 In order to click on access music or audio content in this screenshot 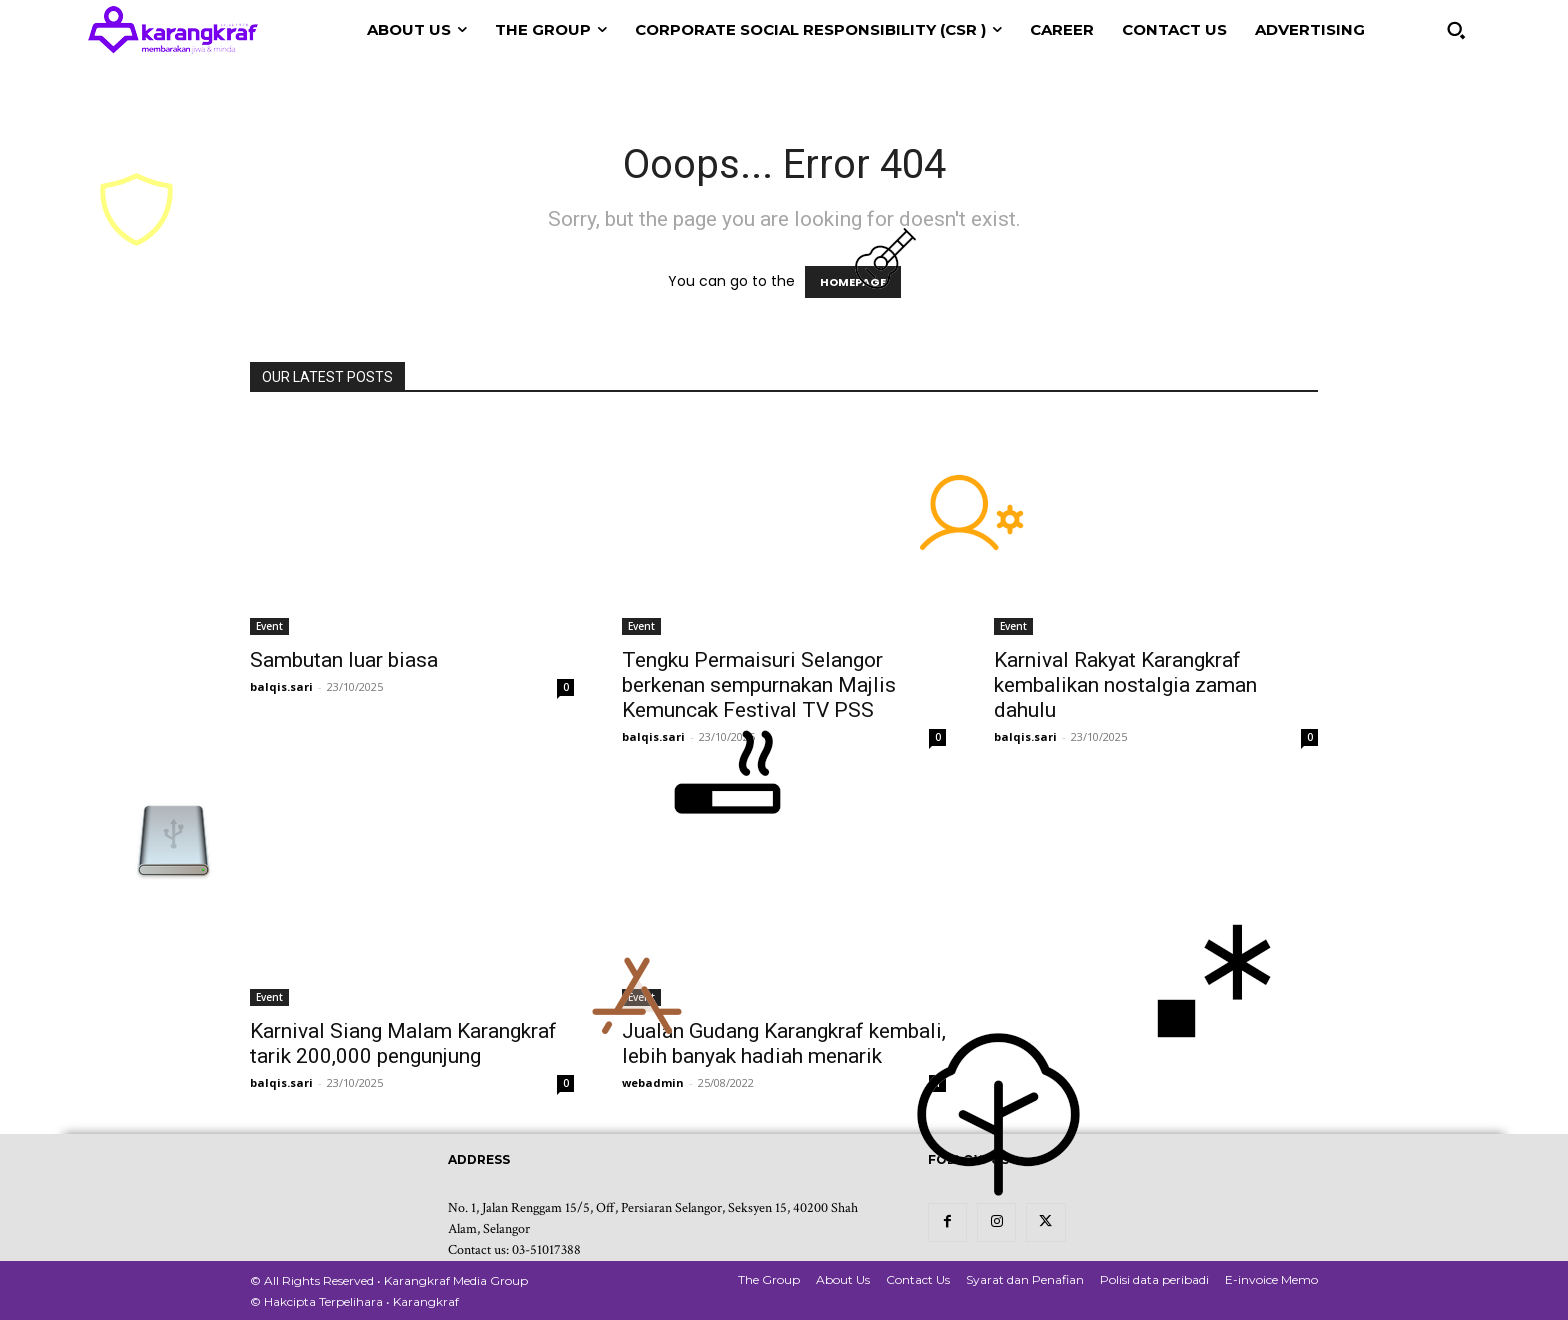, I will do `click(885, 259)`.